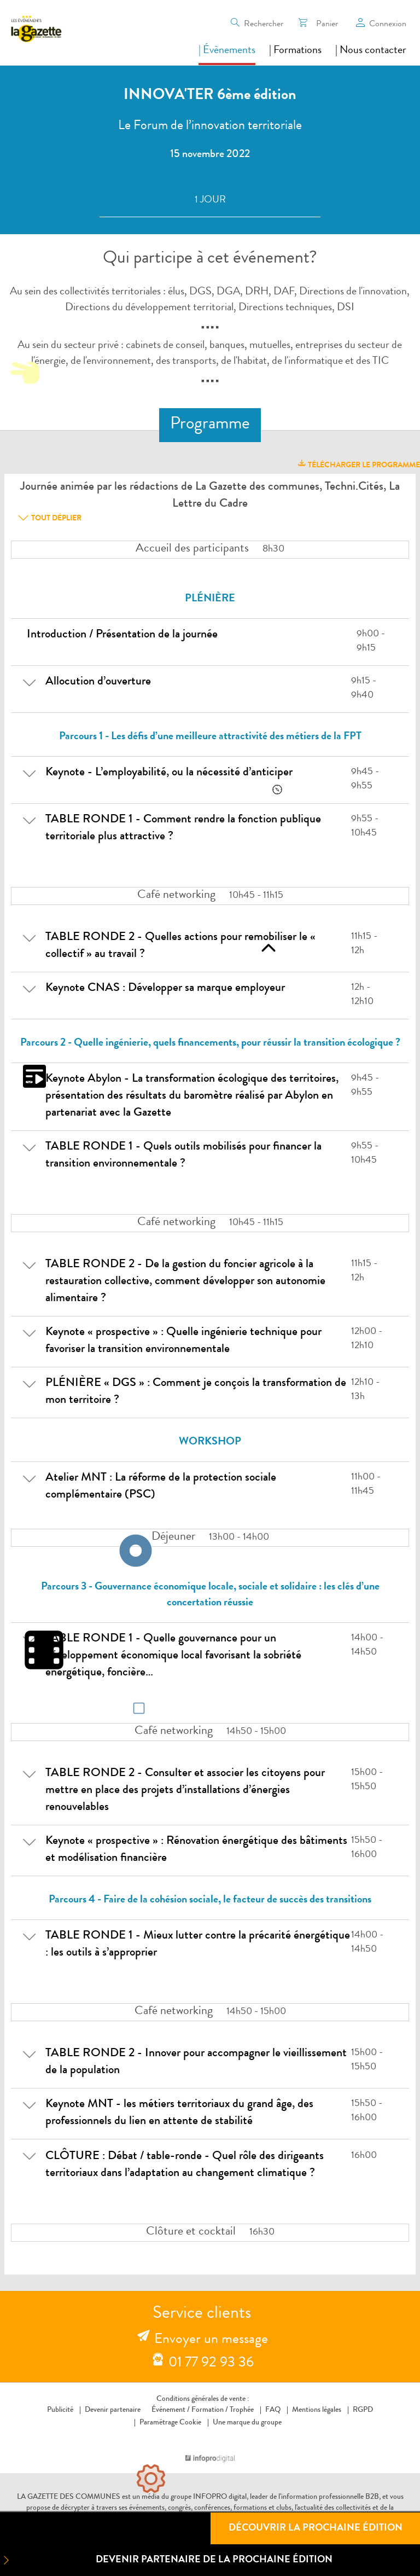 The width and height of the screenshot is (420, 2576). I want to click on select or deselect an item, so click(139, 1708).